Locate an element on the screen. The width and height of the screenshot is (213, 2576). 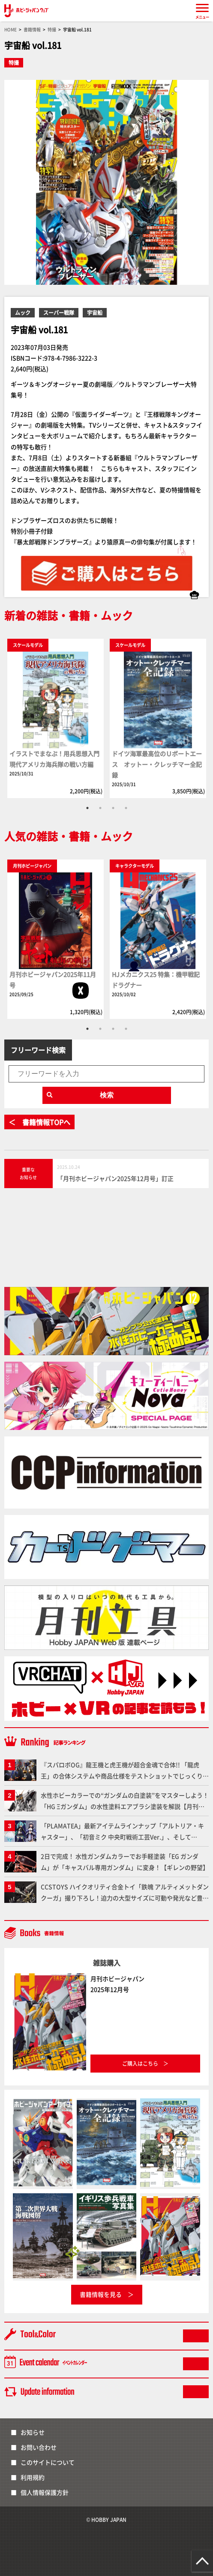
indicates new or AI-generated content is located at coordinates (72, 2253).